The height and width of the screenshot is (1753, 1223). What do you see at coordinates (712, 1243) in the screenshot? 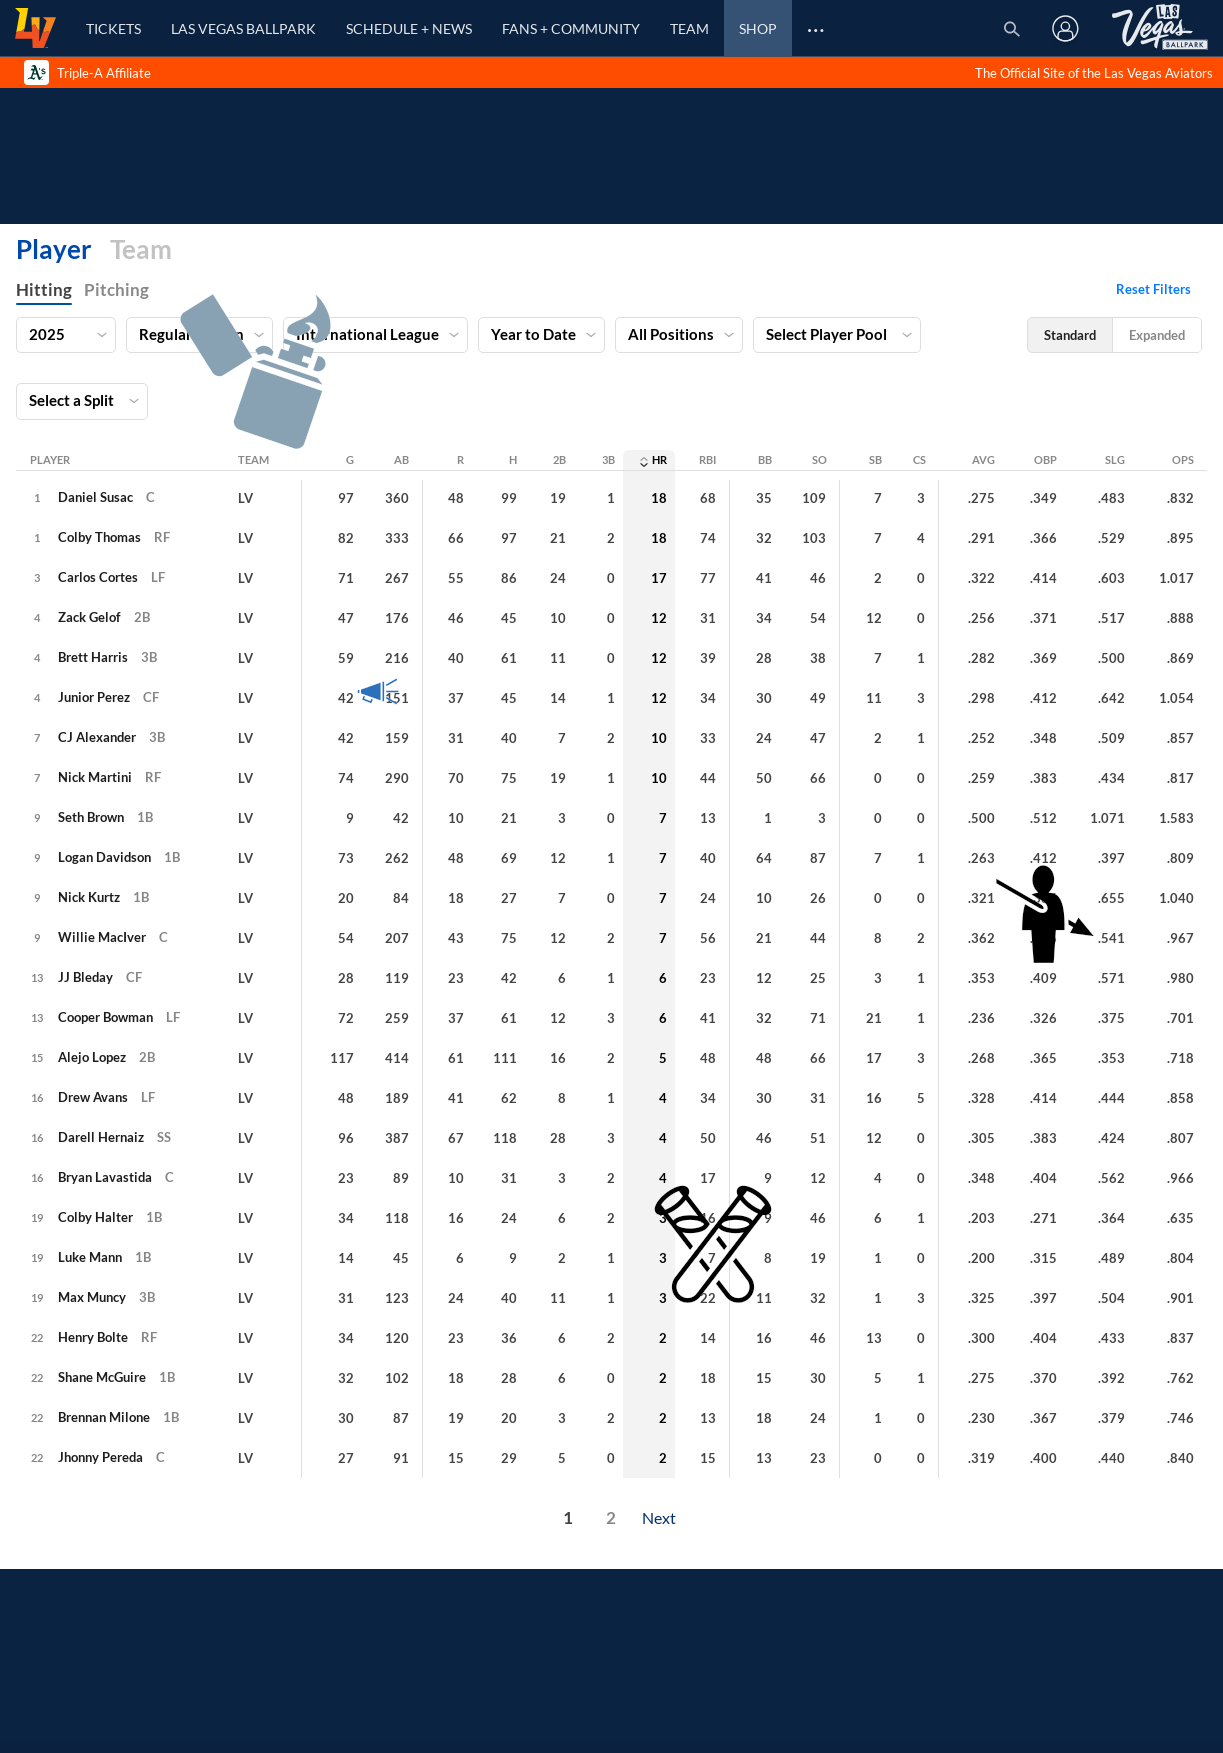
I see `access laboratory or science features` at bounding box center [712, 1243].